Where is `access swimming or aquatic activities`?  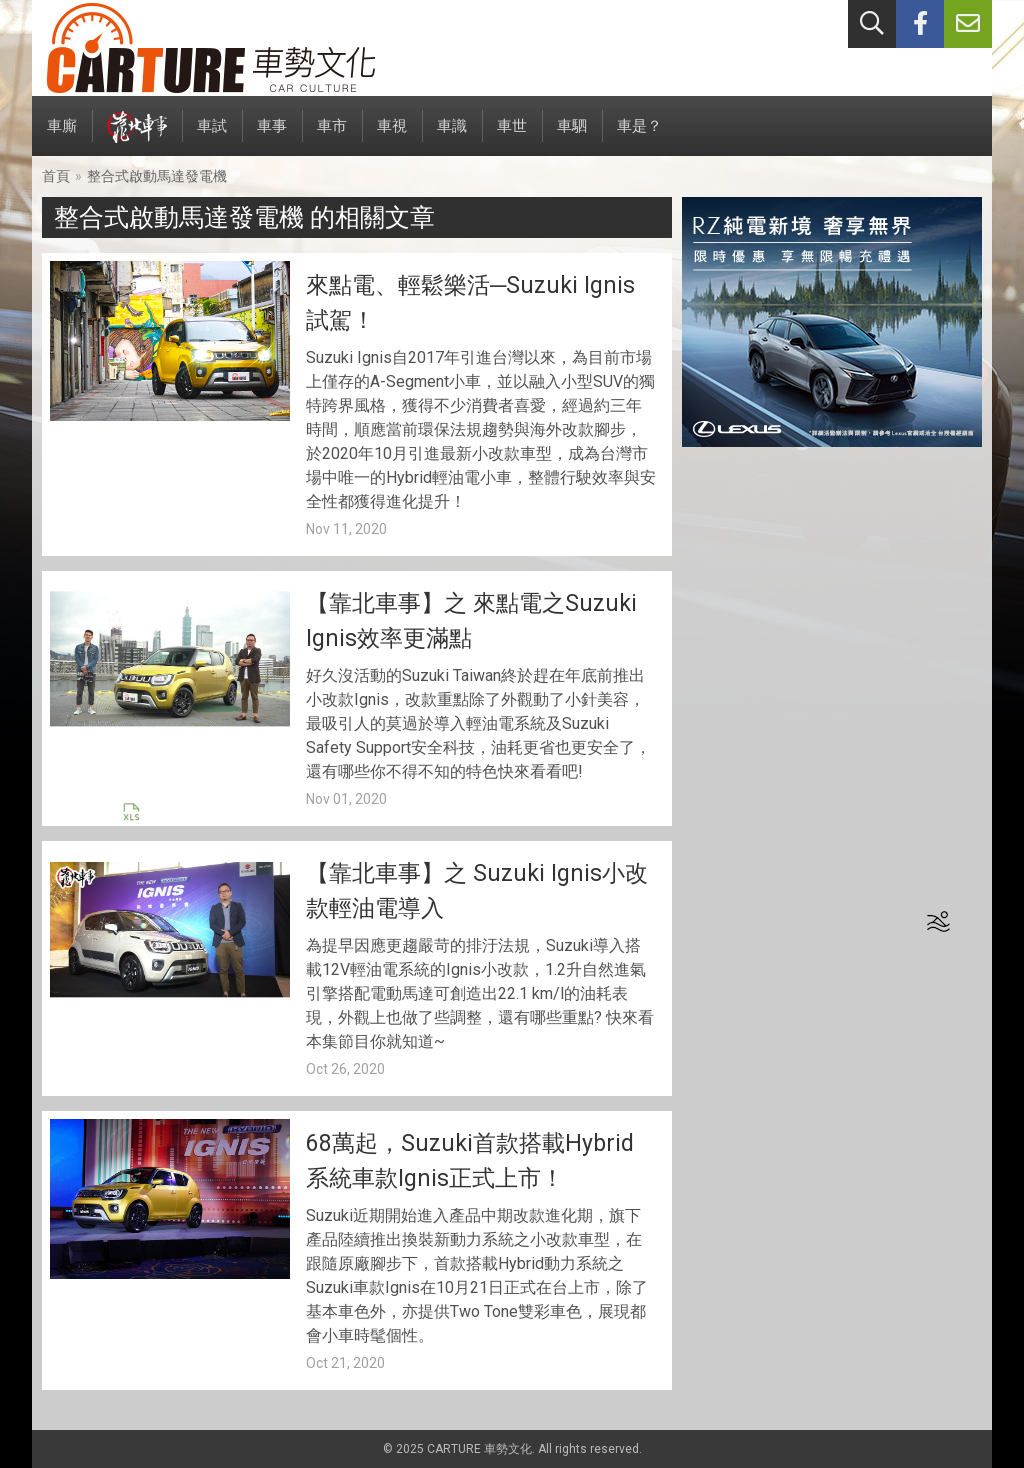
access swimming or aquatic activities is located at coordinates (938, 921).